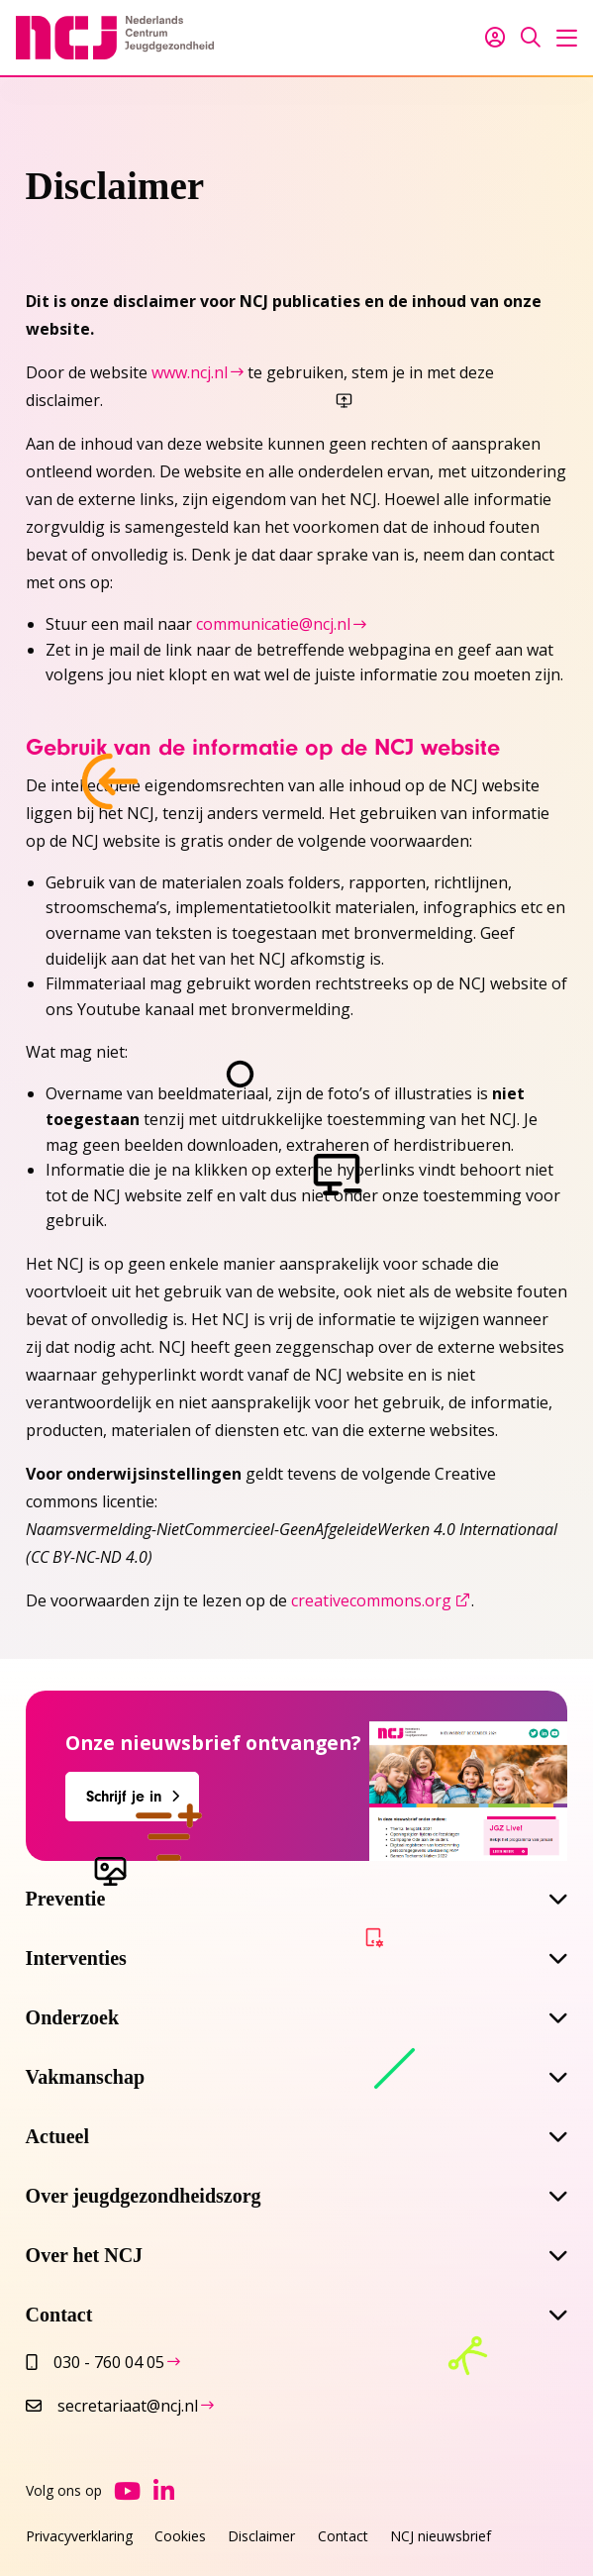 This screenshot has width=593, height=2576. I want to click on add a new filter to the list, so click(168, 1836).